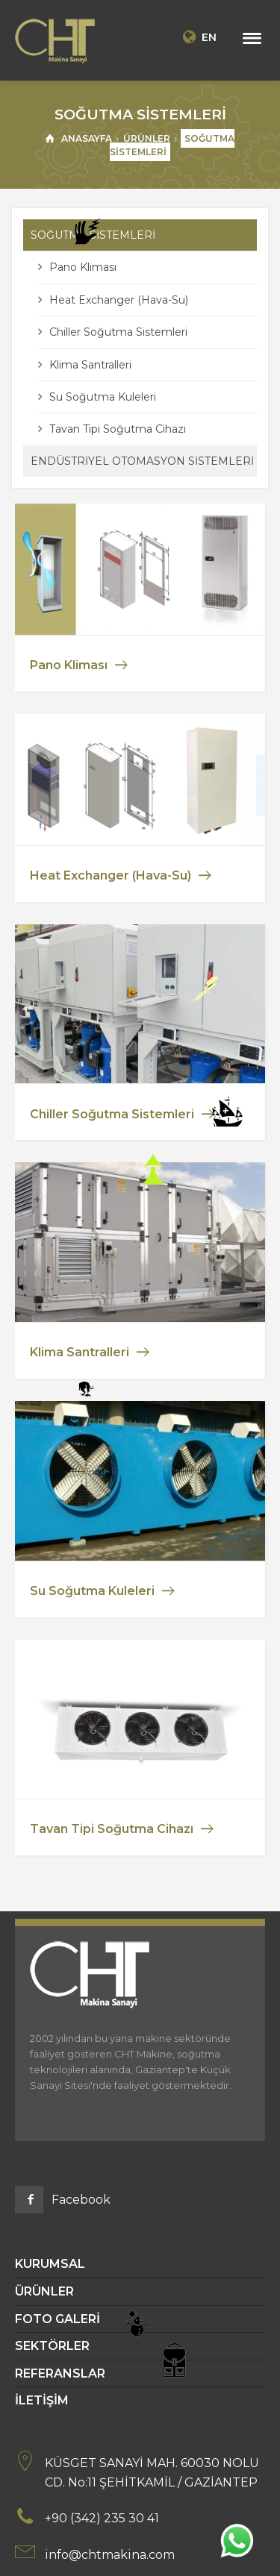  What do you see at coordinates (174, 2360) in the screenshot?
I see `access your inventory or stored items` at bounding box center [174, 2360].